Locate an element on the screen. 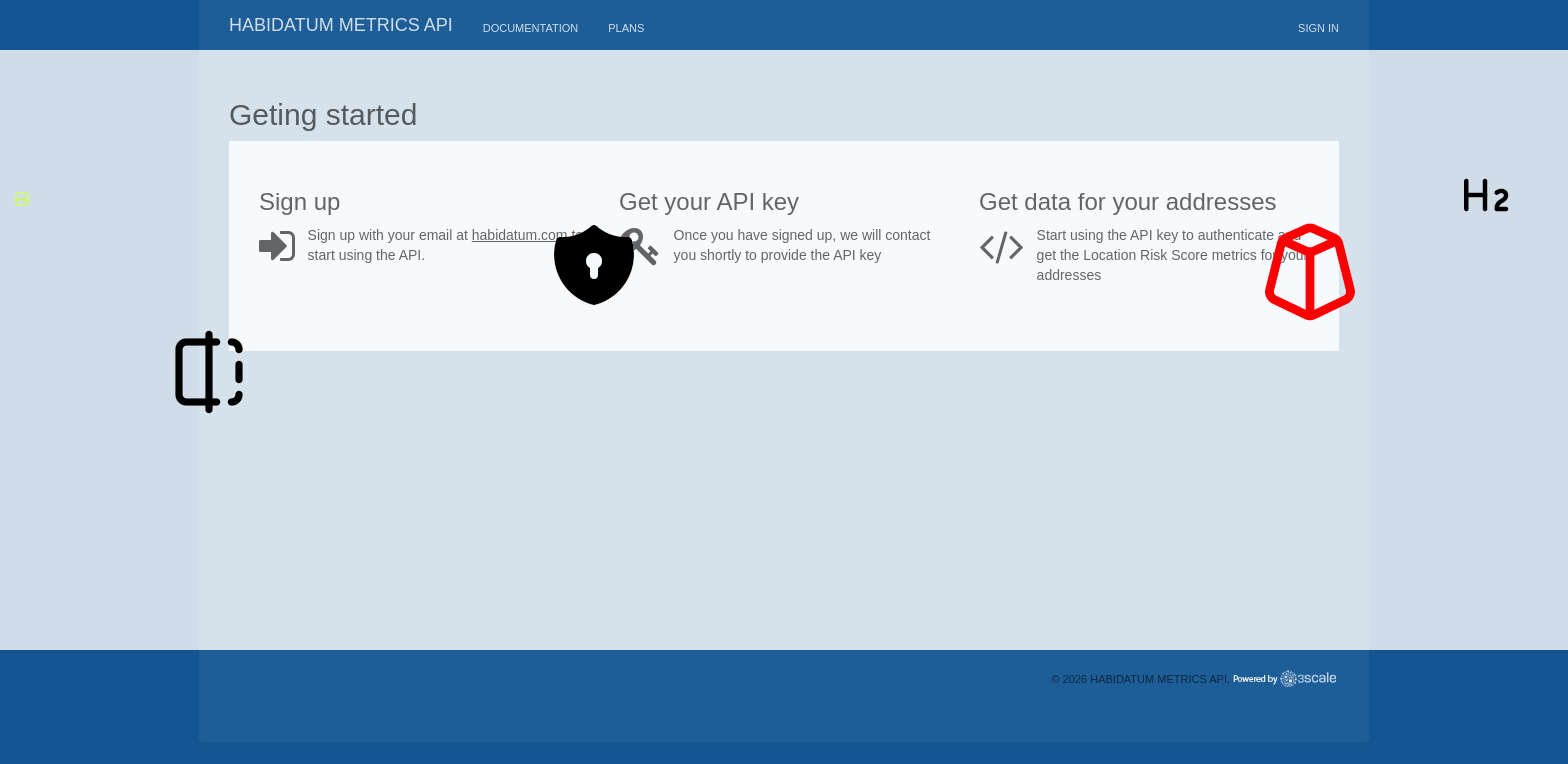  toggle between two panel views is located at coordinates (209, 372).